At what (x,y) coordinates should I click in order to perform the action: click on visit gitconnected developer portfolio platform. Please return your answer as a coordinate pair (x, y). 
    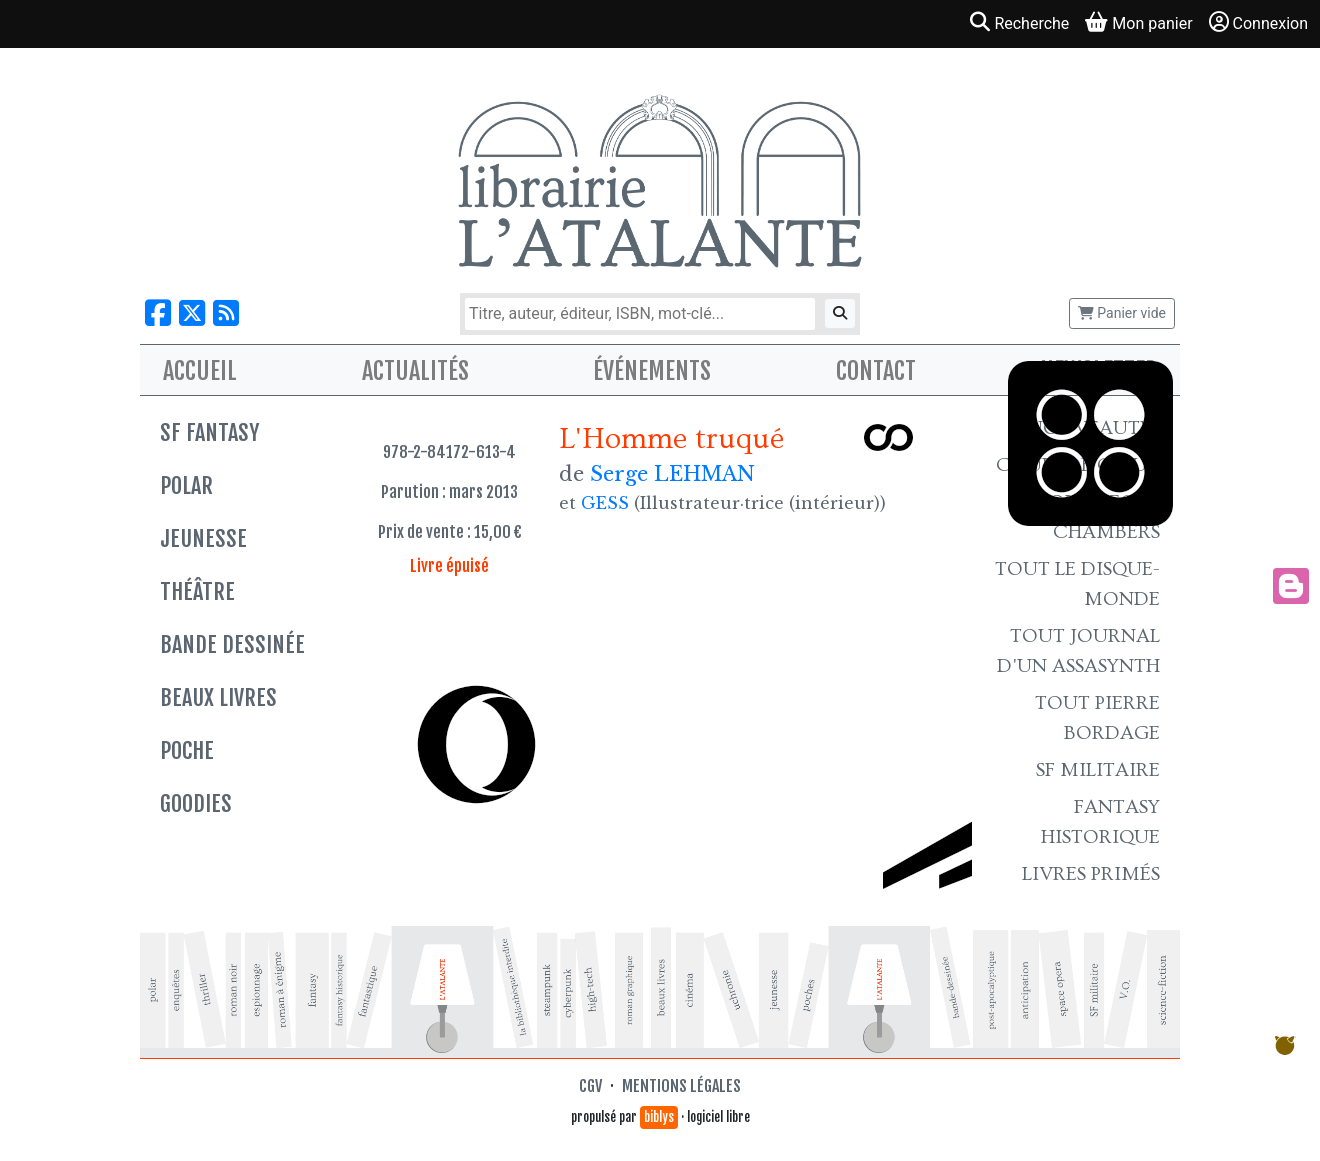
    Looking at the image, I should click on (888, 437).